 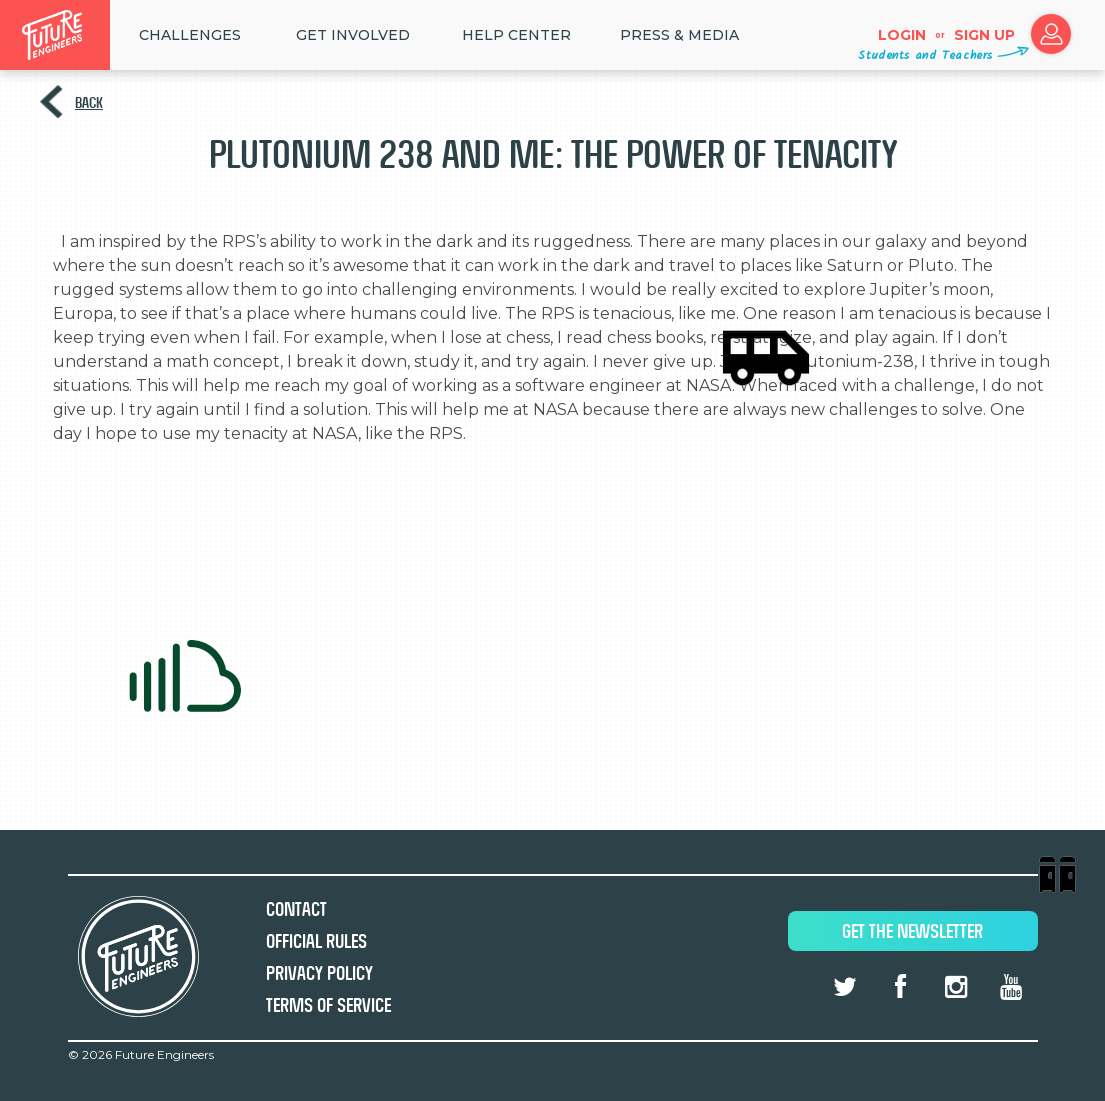 What do you see at coordinates (1057, 874) in the screenshot?
I see `locate nearby portable restrooms` at bounding box center [1057, 874].